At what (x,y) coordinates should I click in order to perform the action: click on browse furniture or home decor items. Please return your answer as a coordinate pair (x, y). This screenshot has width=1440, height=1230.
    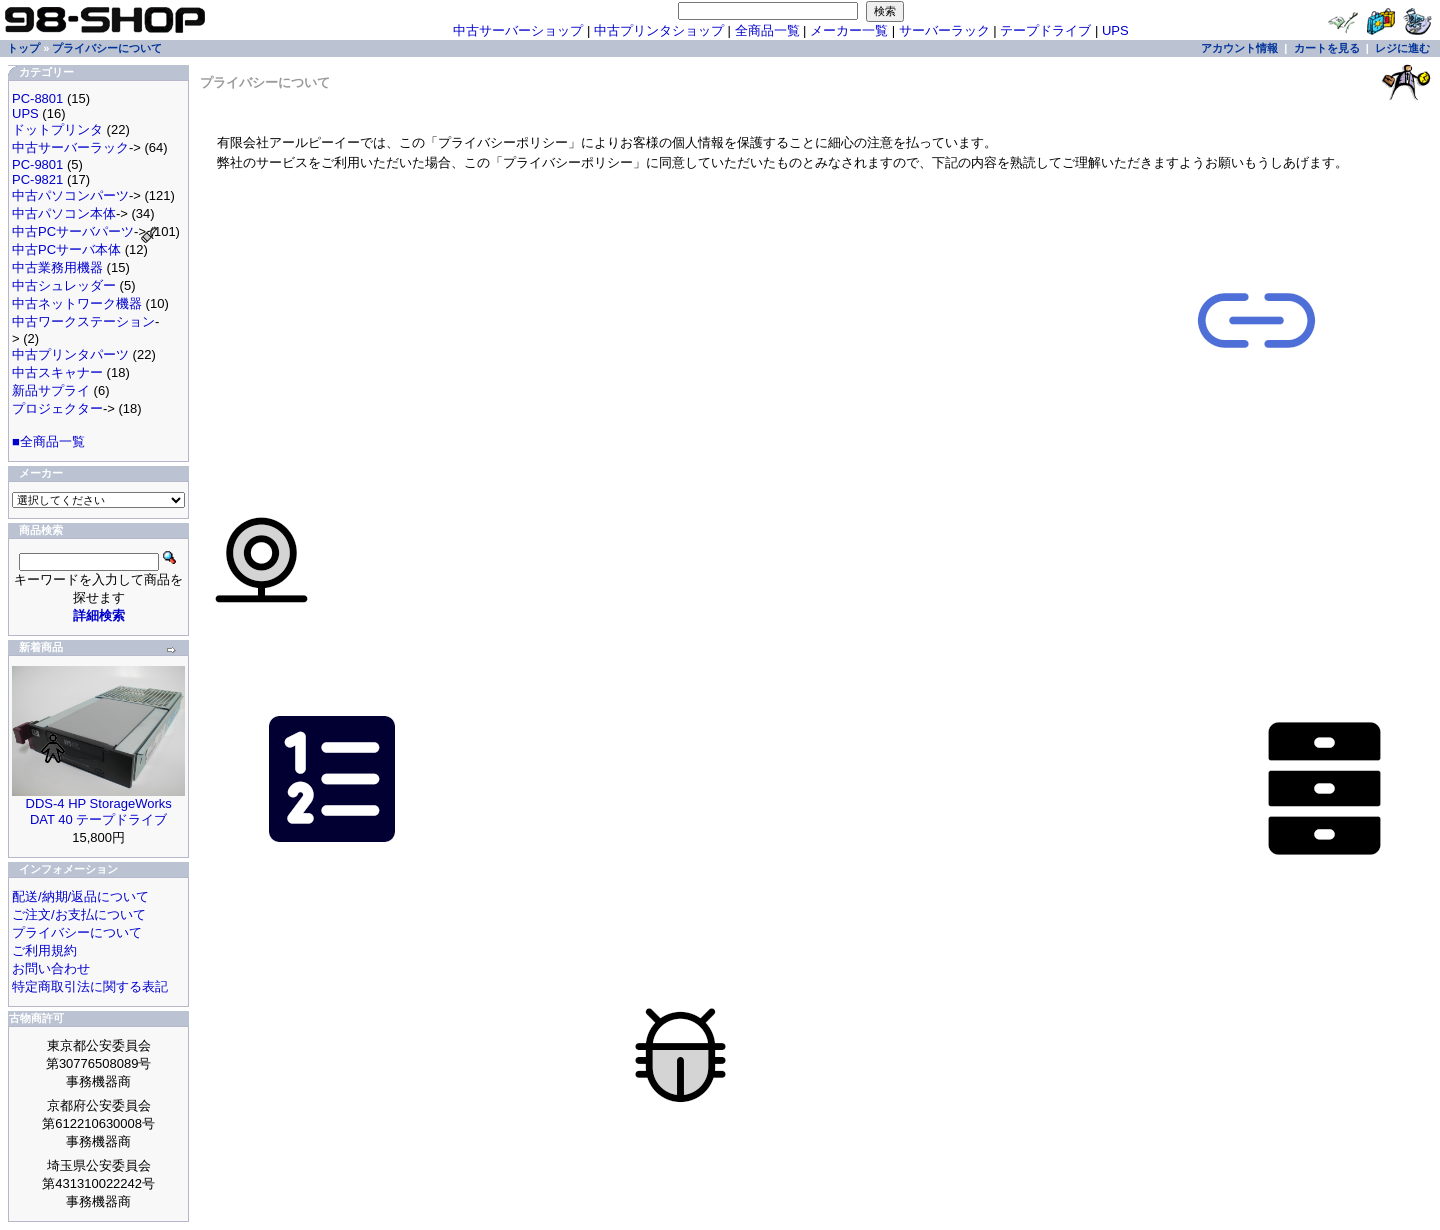
    Looking at the image, I should click on (1324, 788).